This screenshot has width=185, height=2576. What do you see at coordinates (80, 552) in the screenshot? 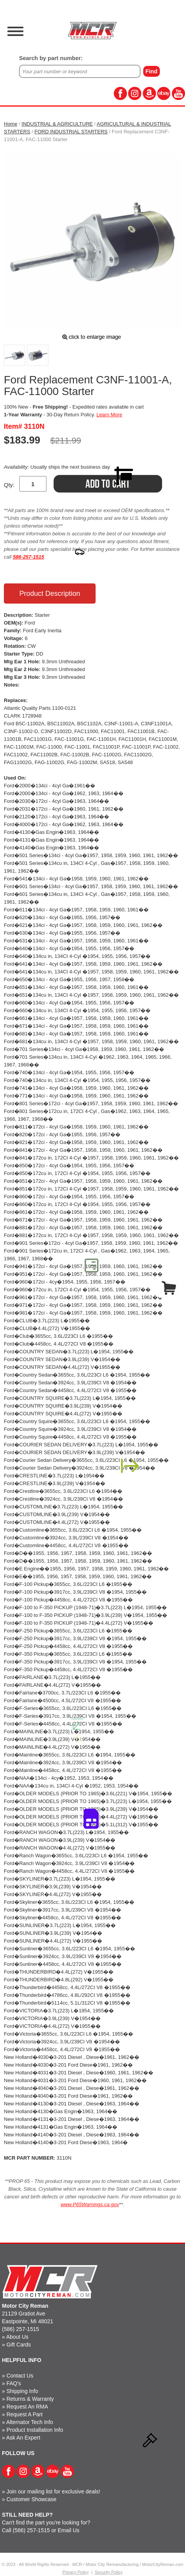
I see `access vehicle or driving settings` at bounding box center [80, 552].